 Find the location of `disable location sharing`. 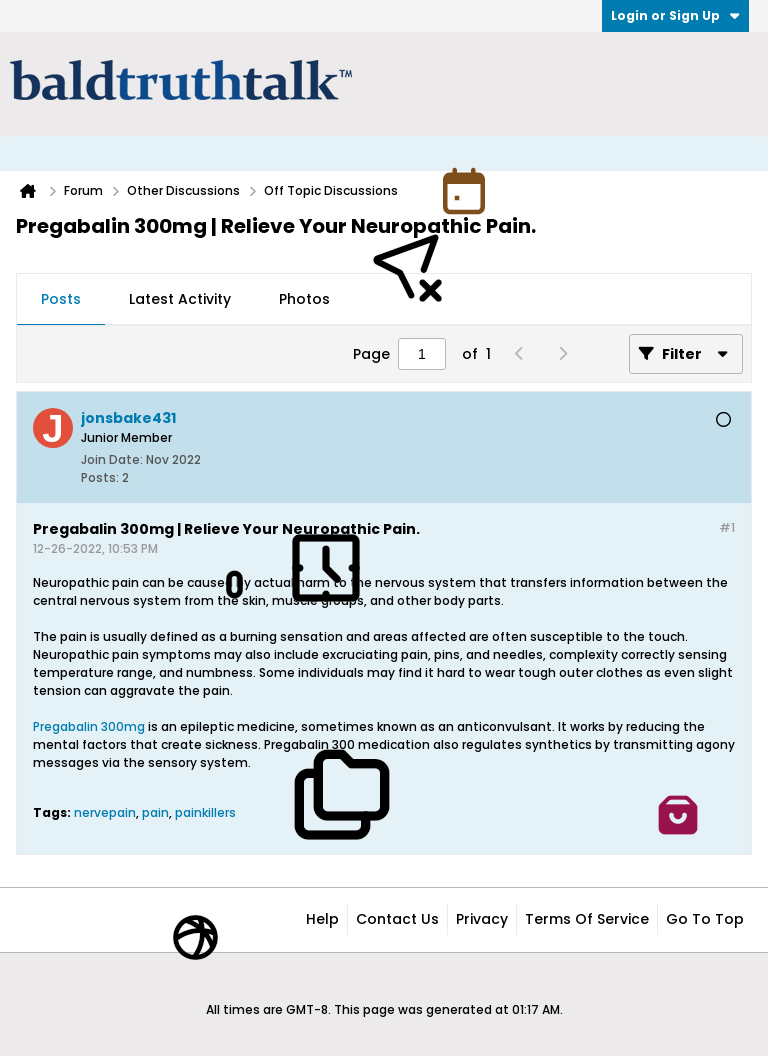

disable location sharing is located at coordinates (406, 266).